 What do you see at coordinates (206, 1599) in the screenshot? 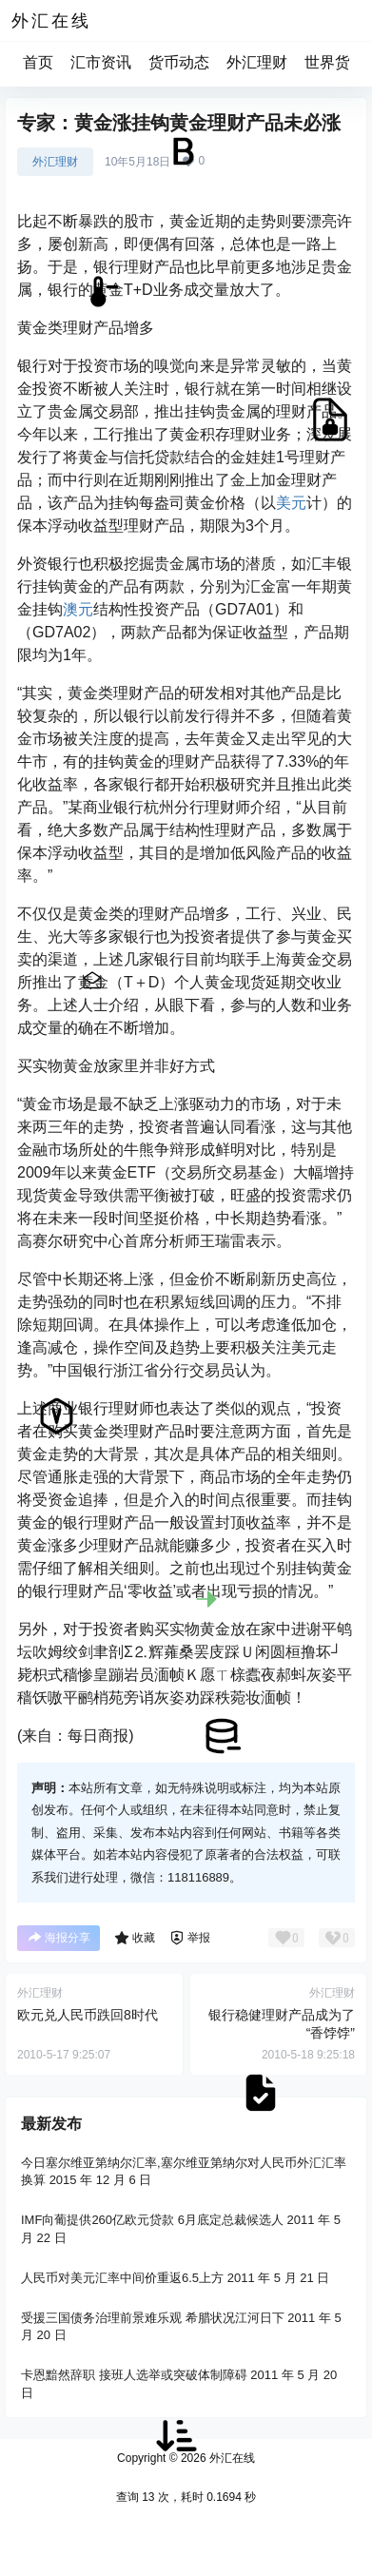
I see `navigate to the next item or screen` at bounding box center [206, 1599].